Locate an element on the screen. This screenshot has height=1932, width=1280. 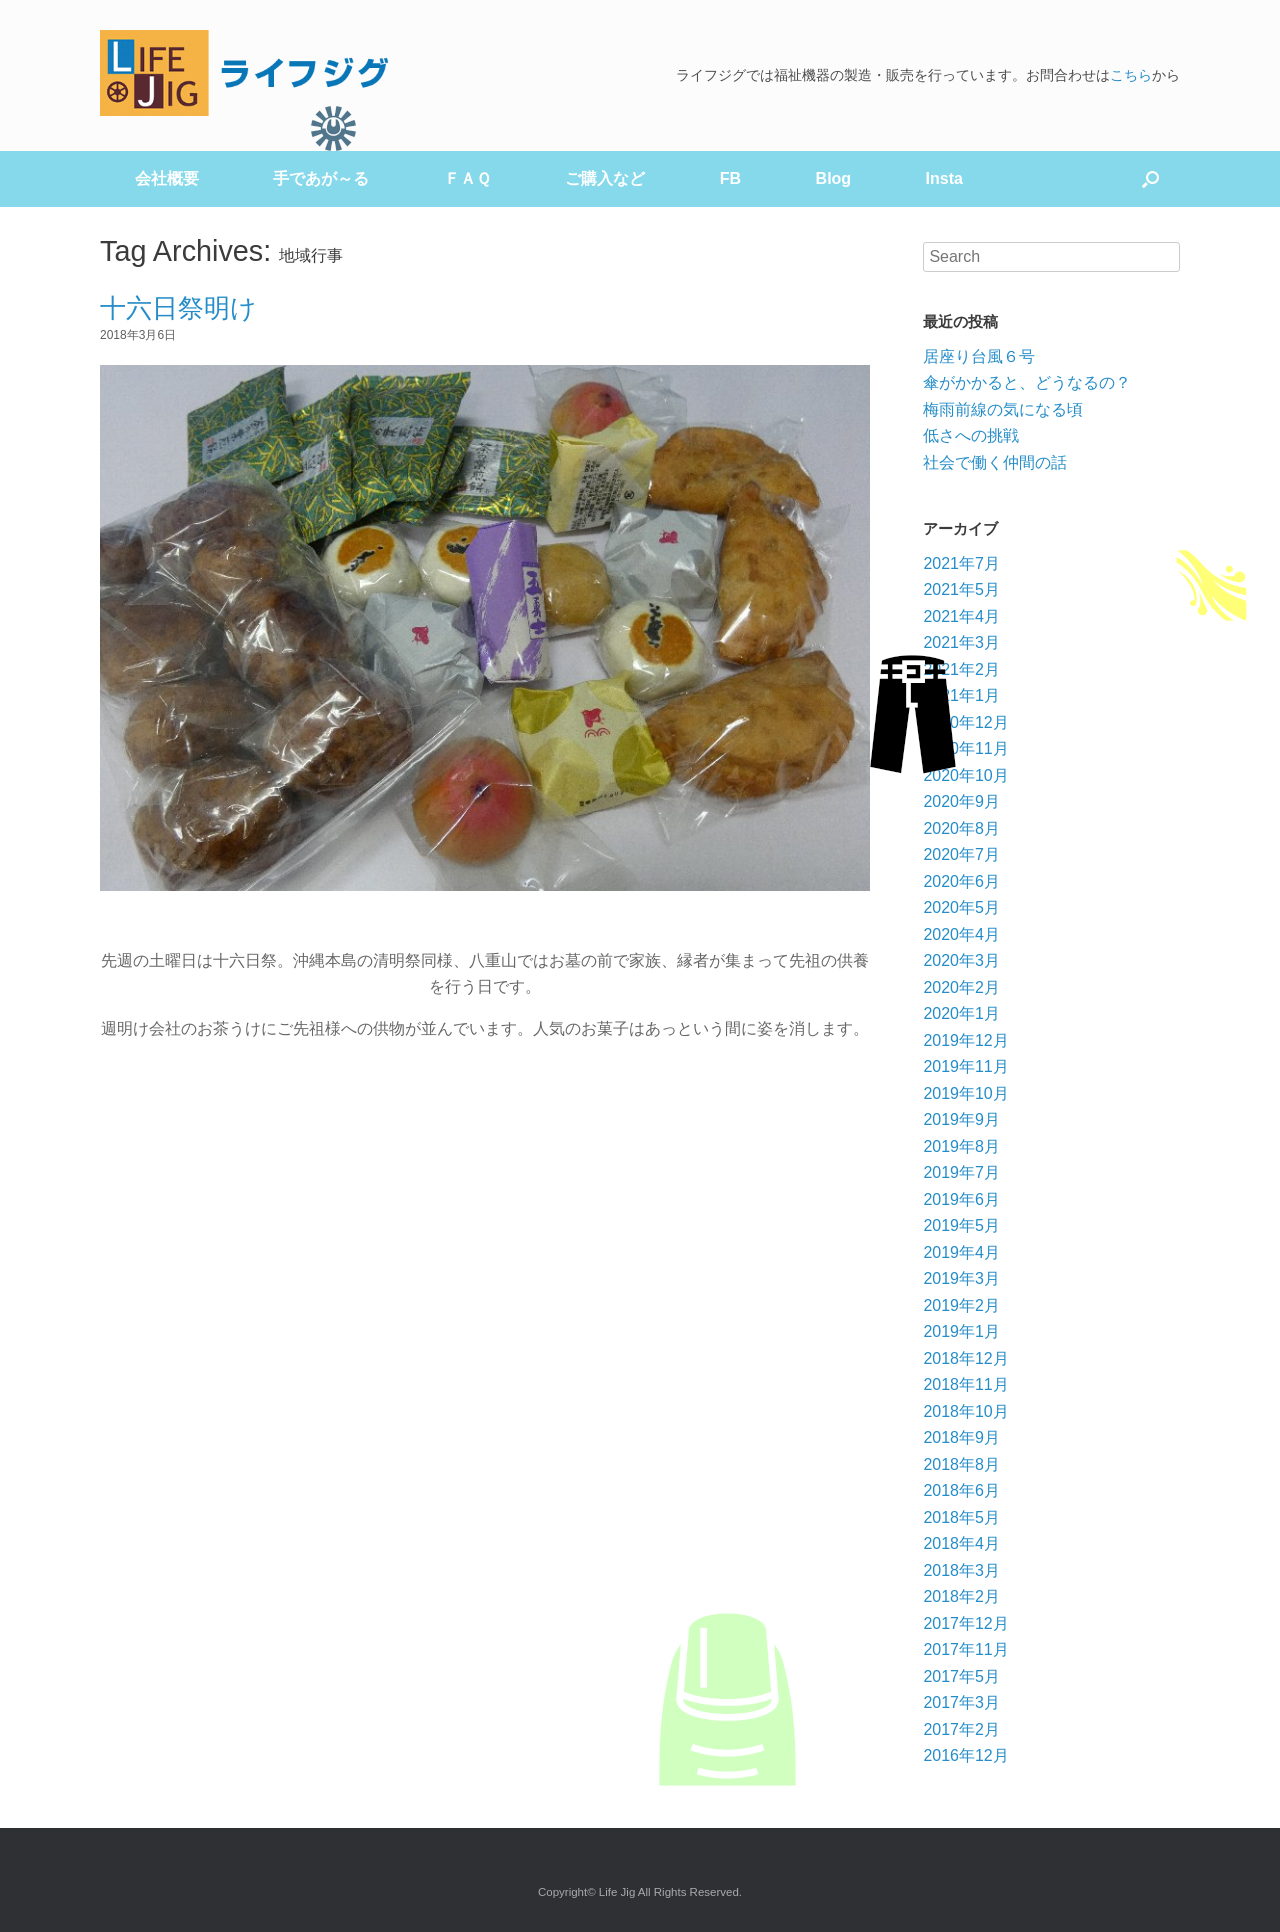
indicates water or stream-related content is located at coordinates (1211, 585).